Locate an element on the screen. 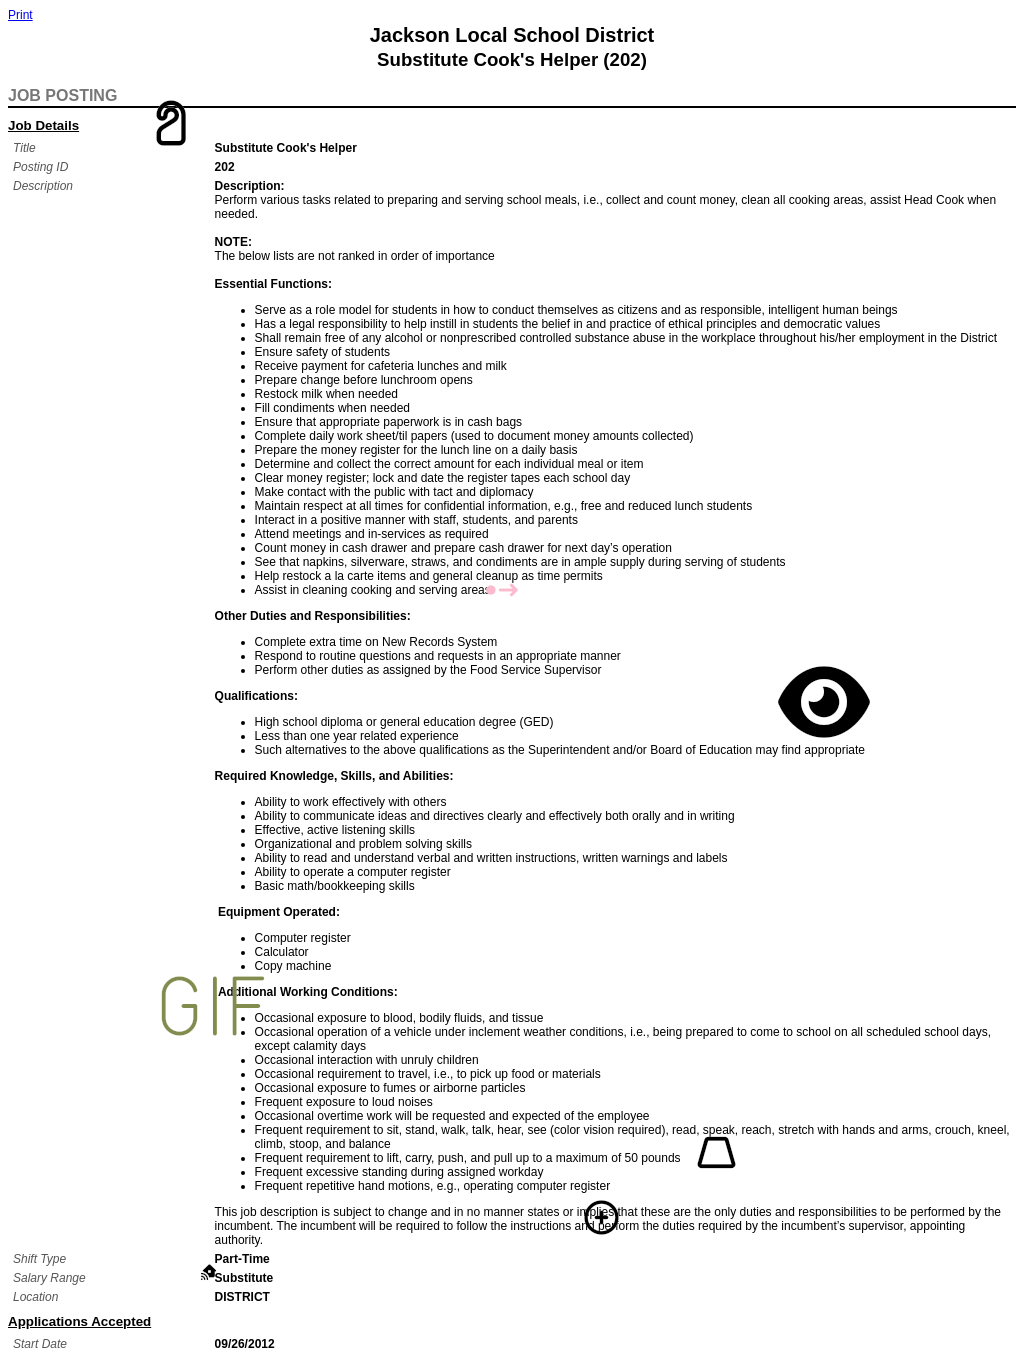 The height and width of the screenshot is (1364, 1024). access hotel or accommodation services is located at coordinates (170, 123).